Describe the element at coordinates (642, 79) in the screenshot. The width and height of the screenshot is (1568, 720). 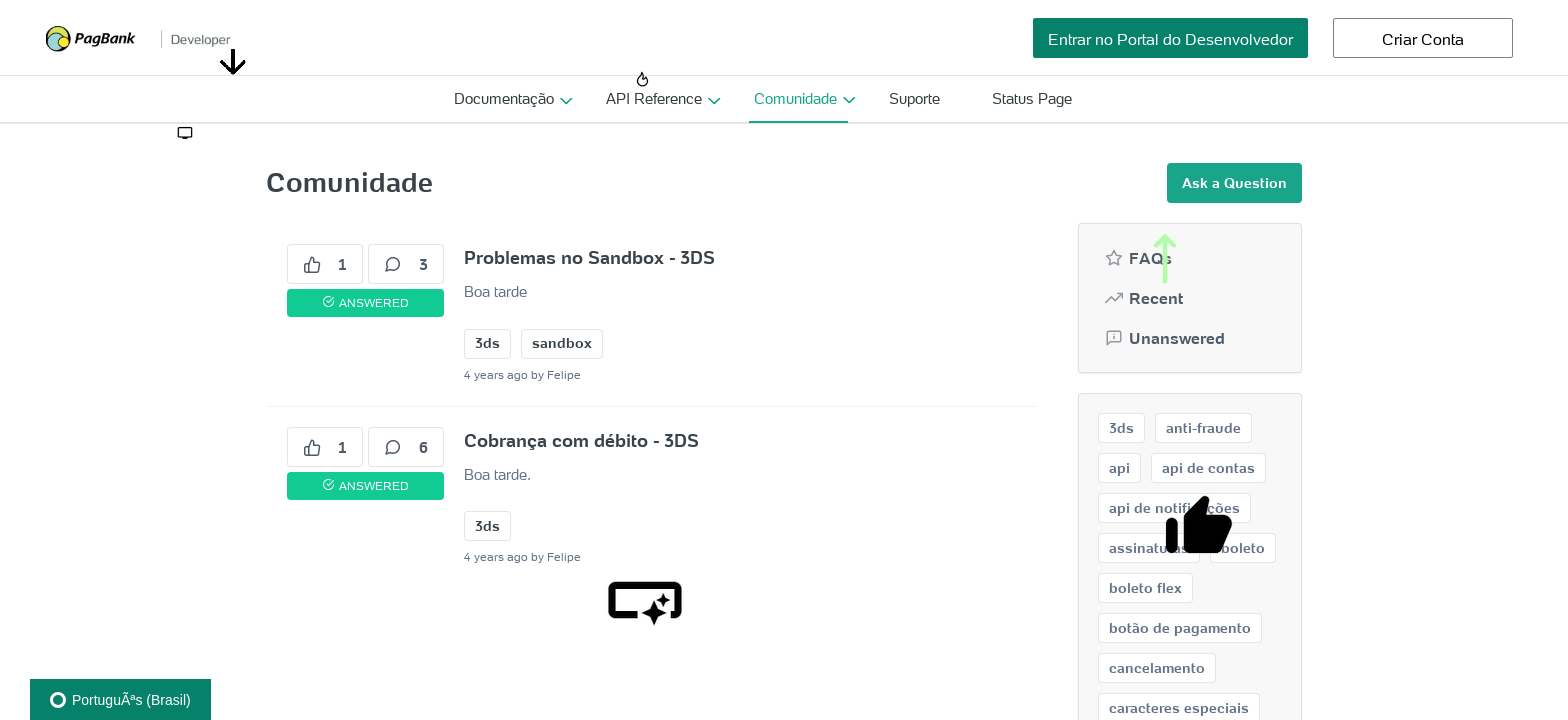
I see `view trending or hot content` at that location.